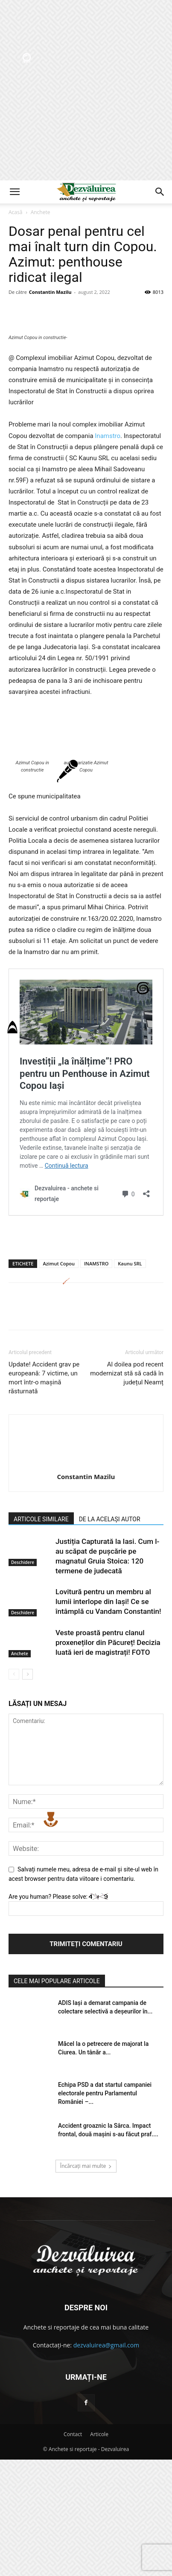  Describe the element at coordinates (143, 988) in the screenshot. I see `represents a snake or reptile-themed game element` at that location.